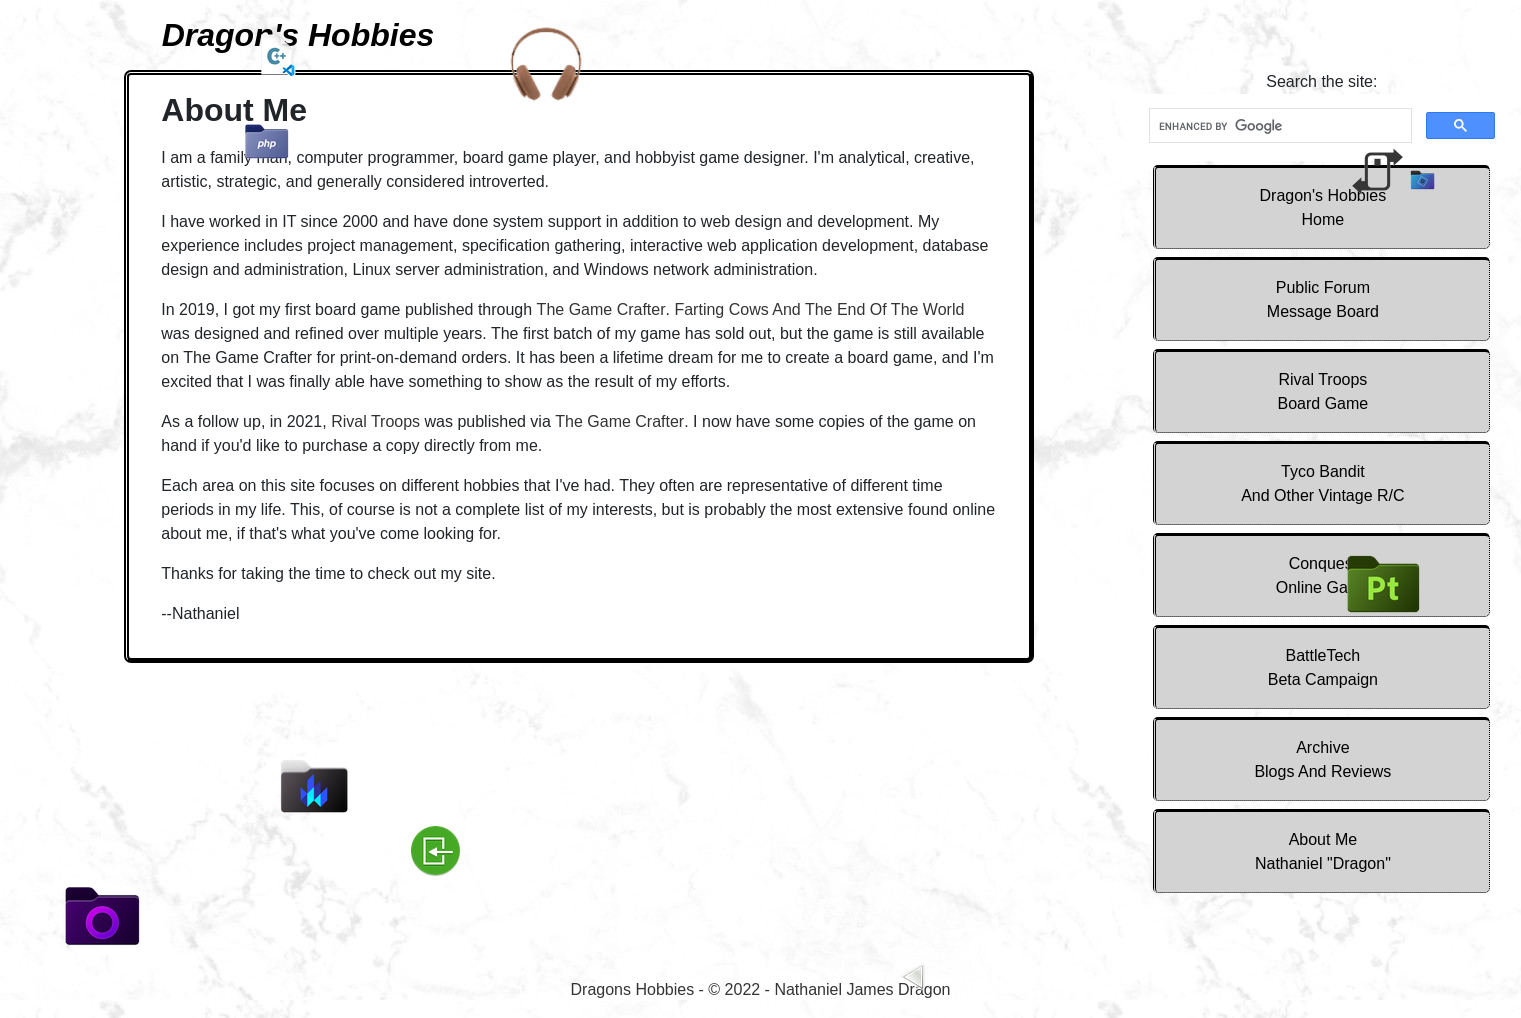 This screenshot has height=1018, width=1521. I want to click on open GOG Galaxy game library folder, so click(102, 918).